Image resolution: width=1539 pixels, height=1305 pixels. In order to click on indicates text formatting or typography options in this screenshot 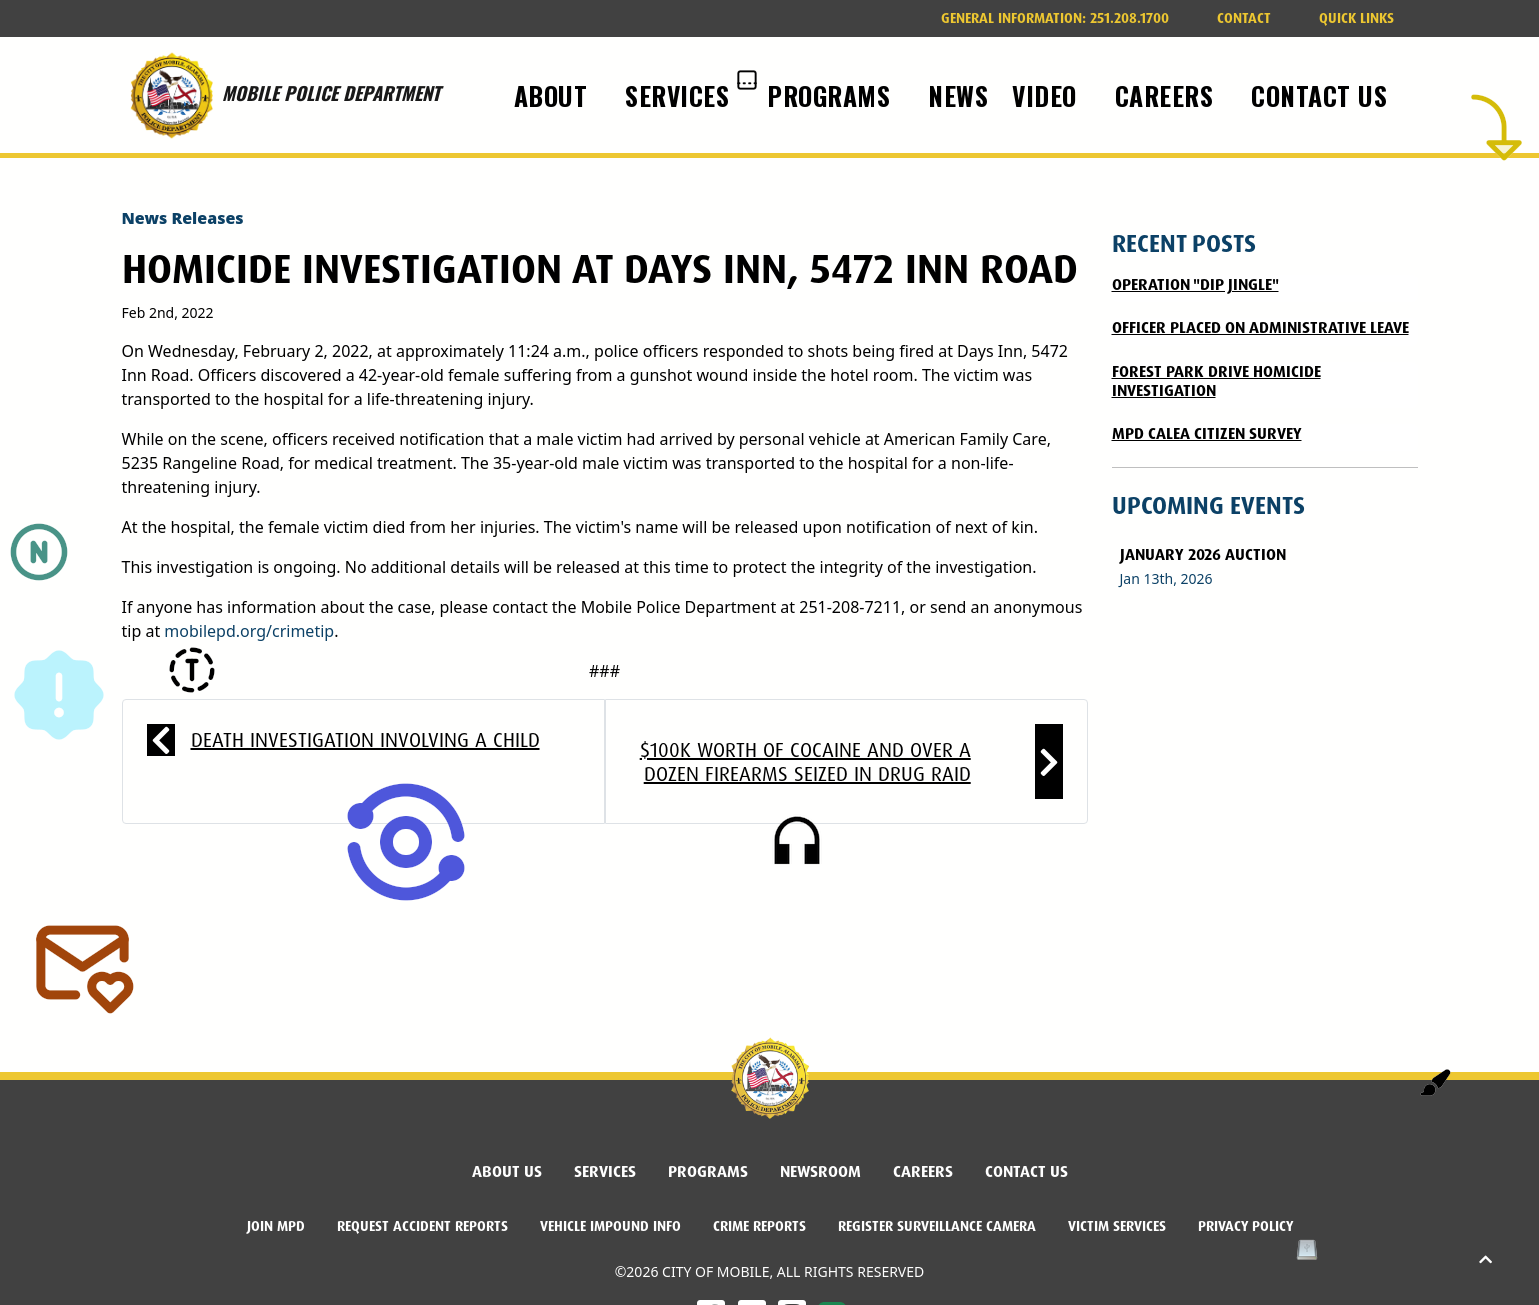, I will do `click(192, 670)`.